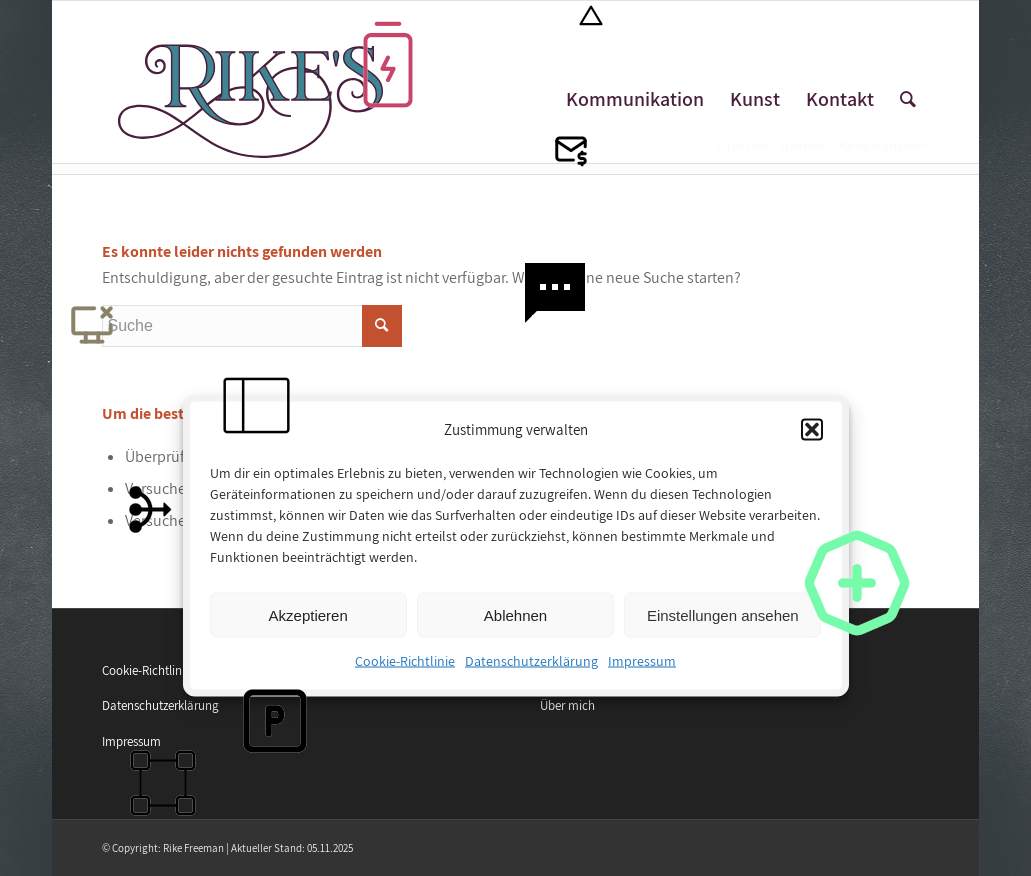 Image resolution: width=1031 pixels, height=876 pixels. Describe the element at coordinates (571, 149) in the screenshot. I see `view payment or invoice emails` at that location.